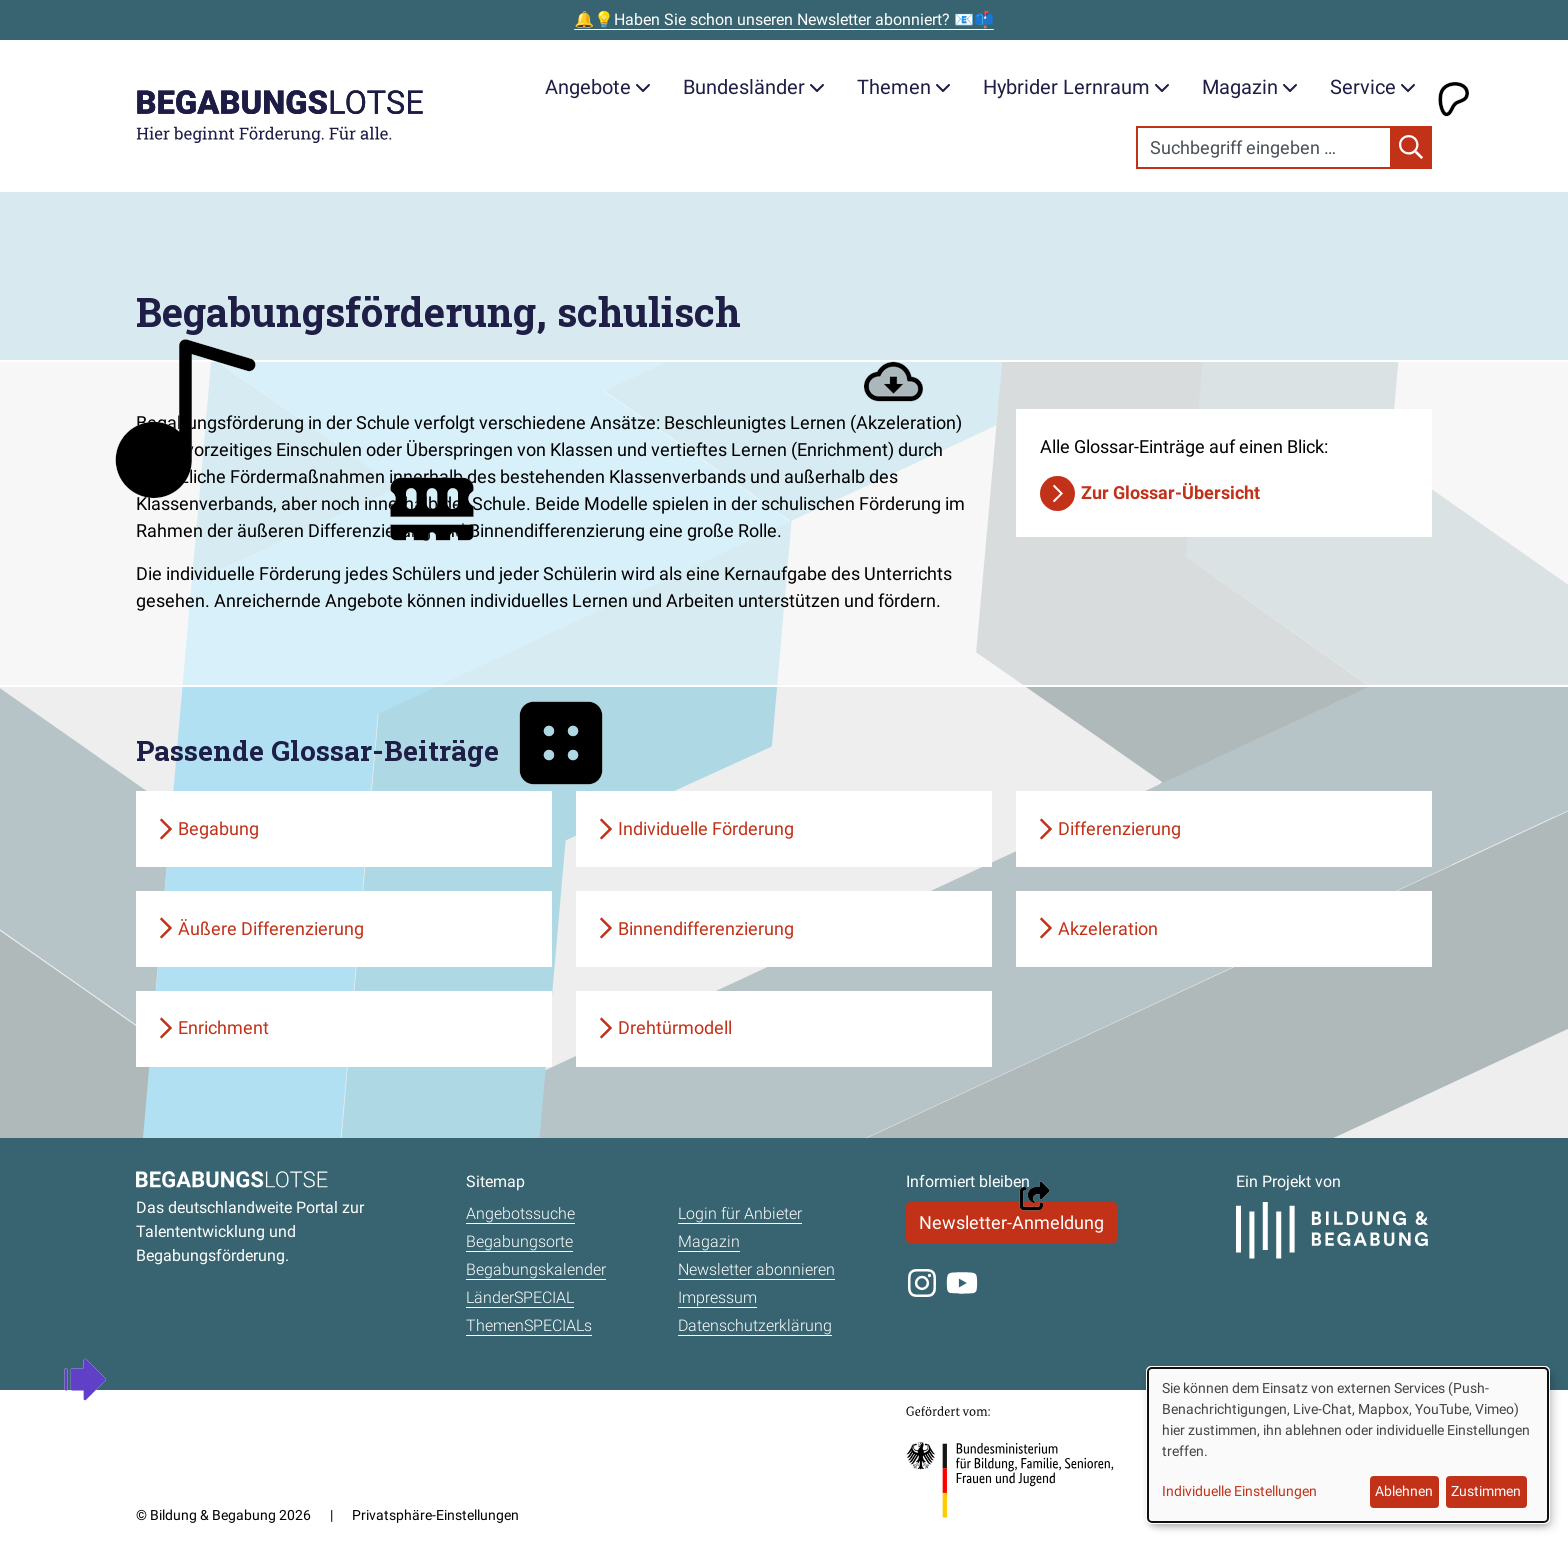 The height and width of the screenshot is (1542, 1568). What do you see at coordinates (1034, 1196) in the screenshot?
I see `share content to another app or platform` at bounding box center [1034, 1196].